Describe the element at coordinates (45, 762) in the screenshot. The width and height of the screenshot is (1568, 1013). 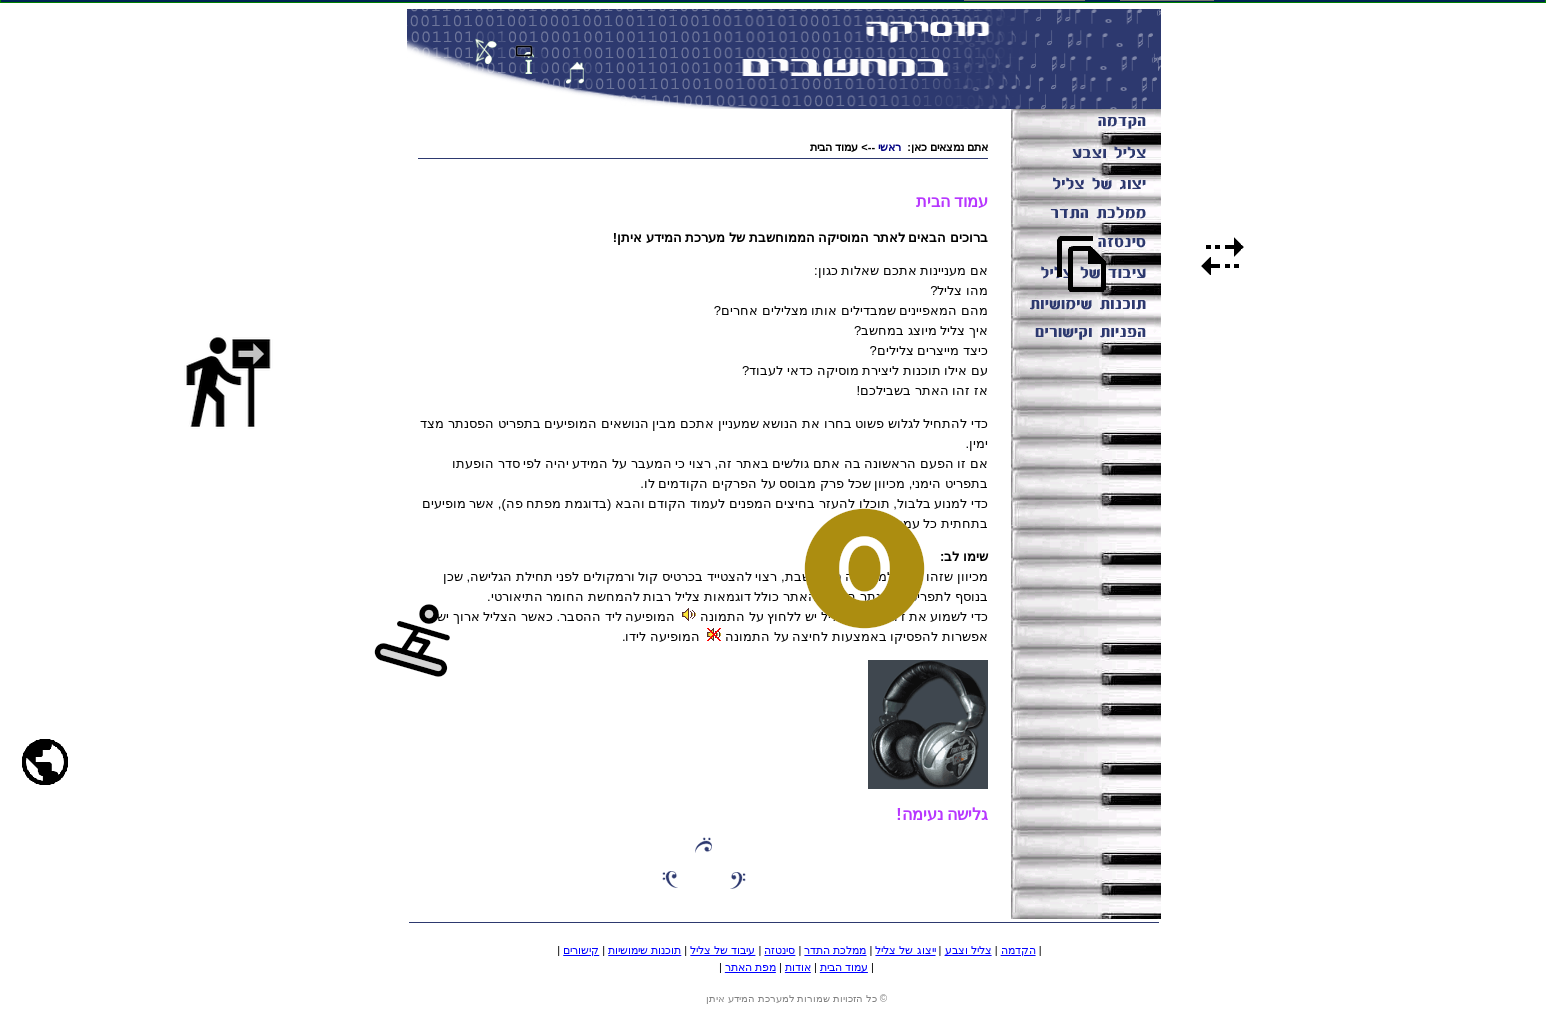
I see `access public or global content` at that location.